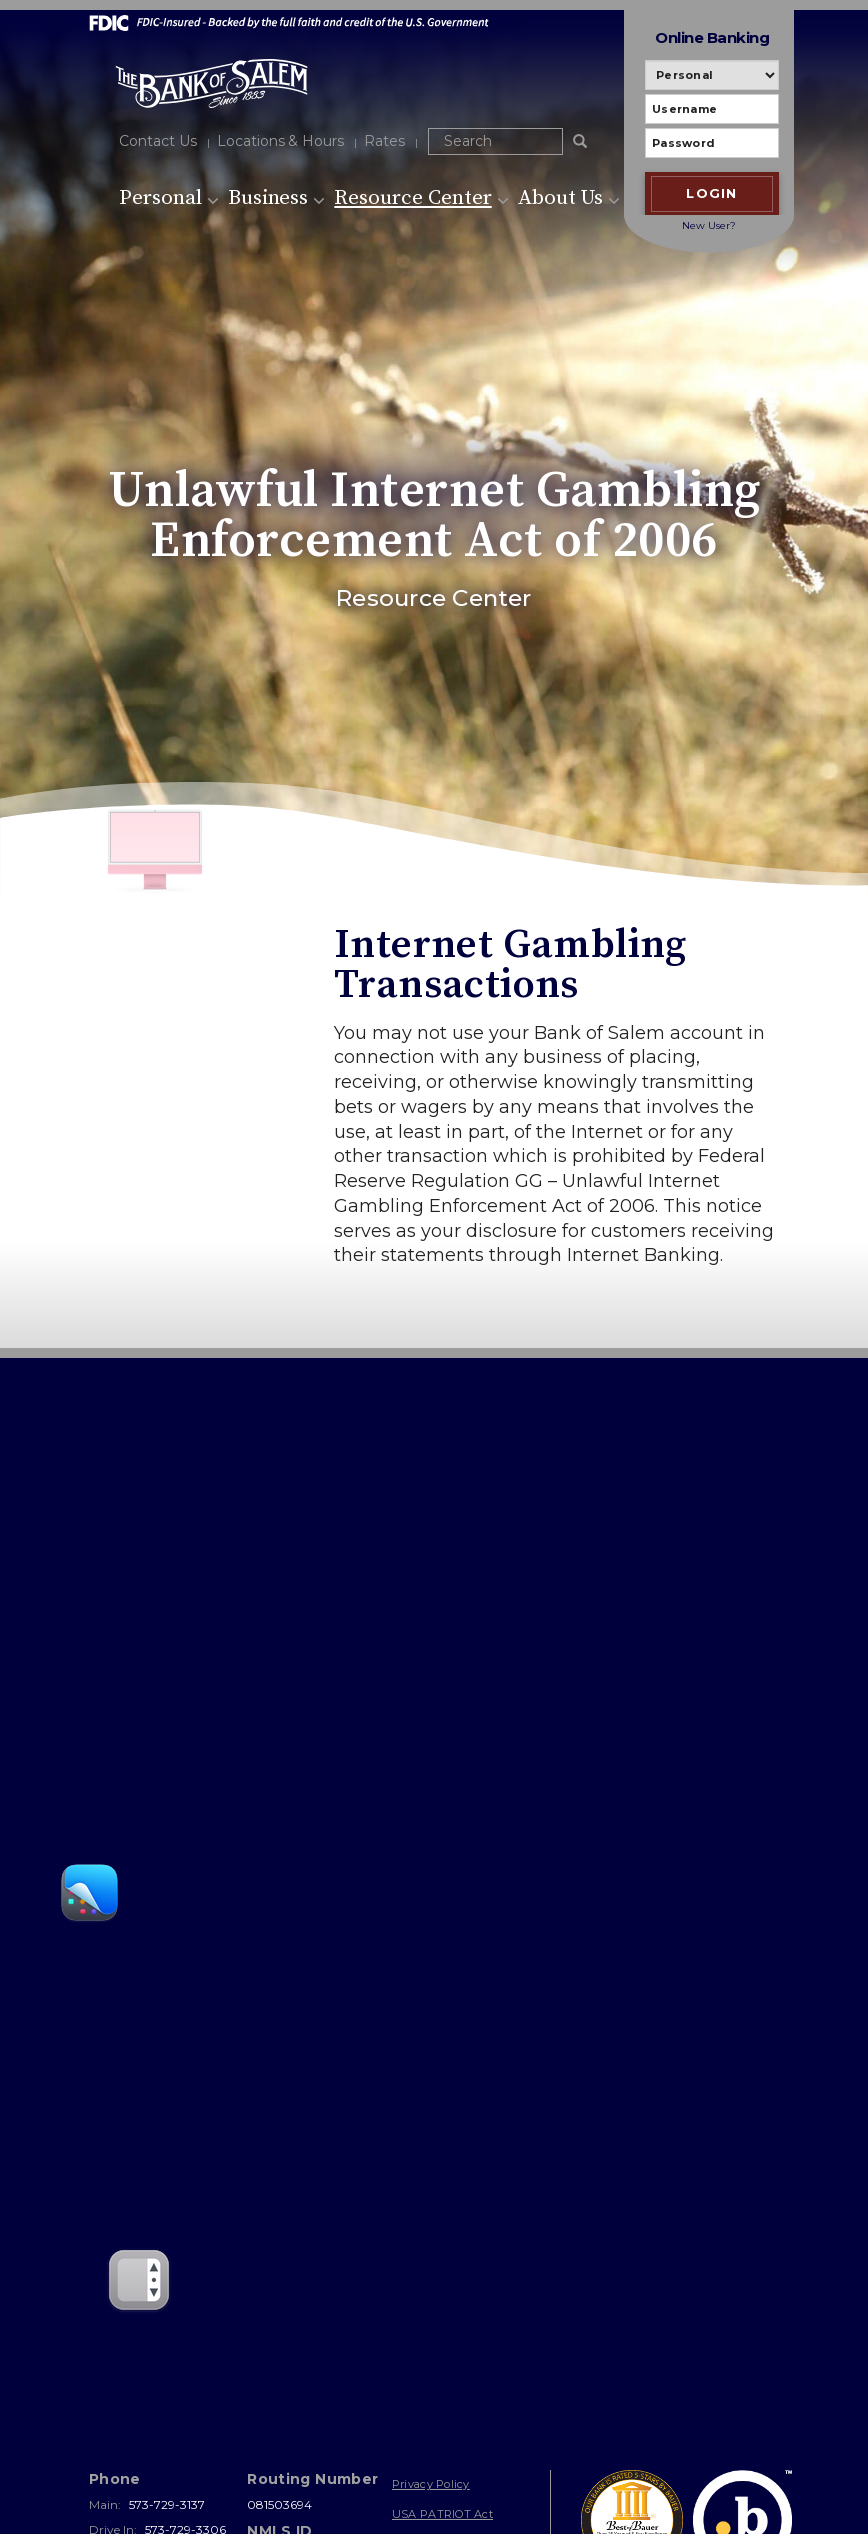 Image resolution: width=868 pixels, height=2534 pixels. I want to click on indicates this mac in system preferences or finder, so click(155, 848).